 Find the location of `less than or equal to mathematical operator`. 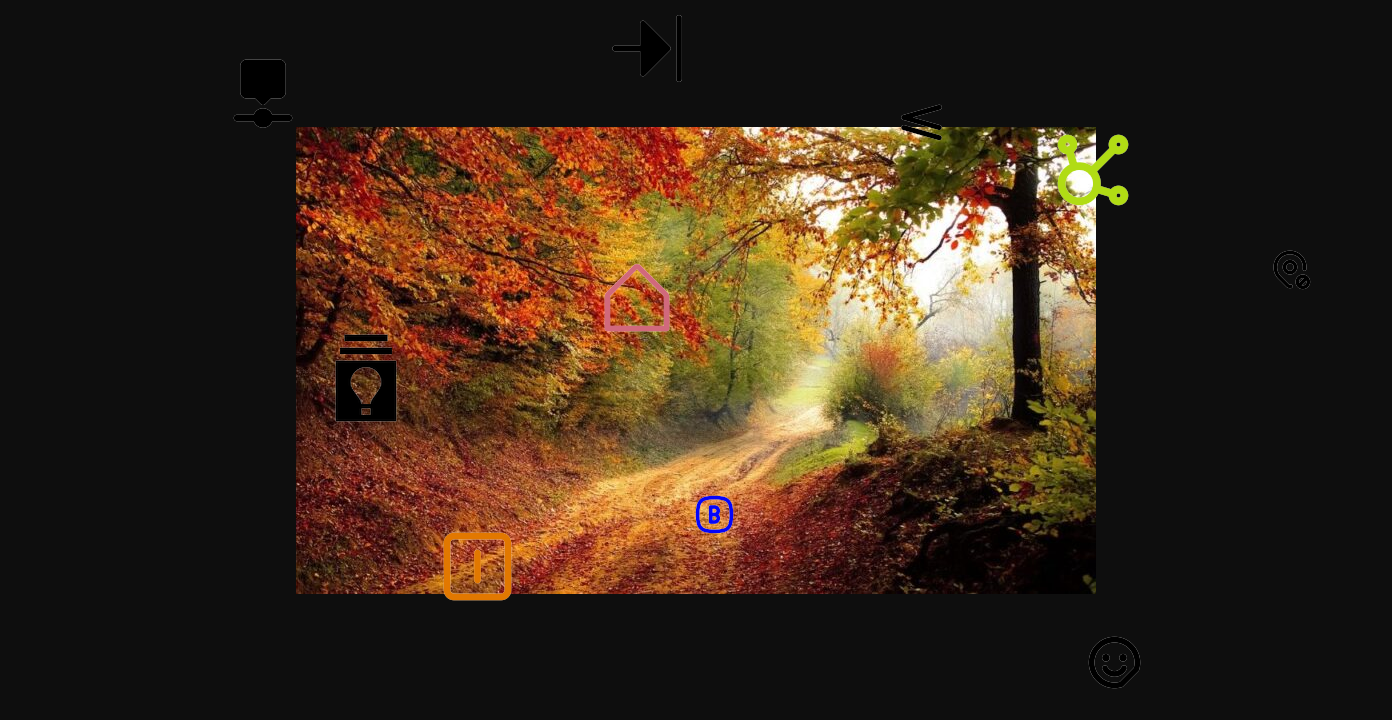

less than or equal to mathematical operator is located at coordinates (921, 122).